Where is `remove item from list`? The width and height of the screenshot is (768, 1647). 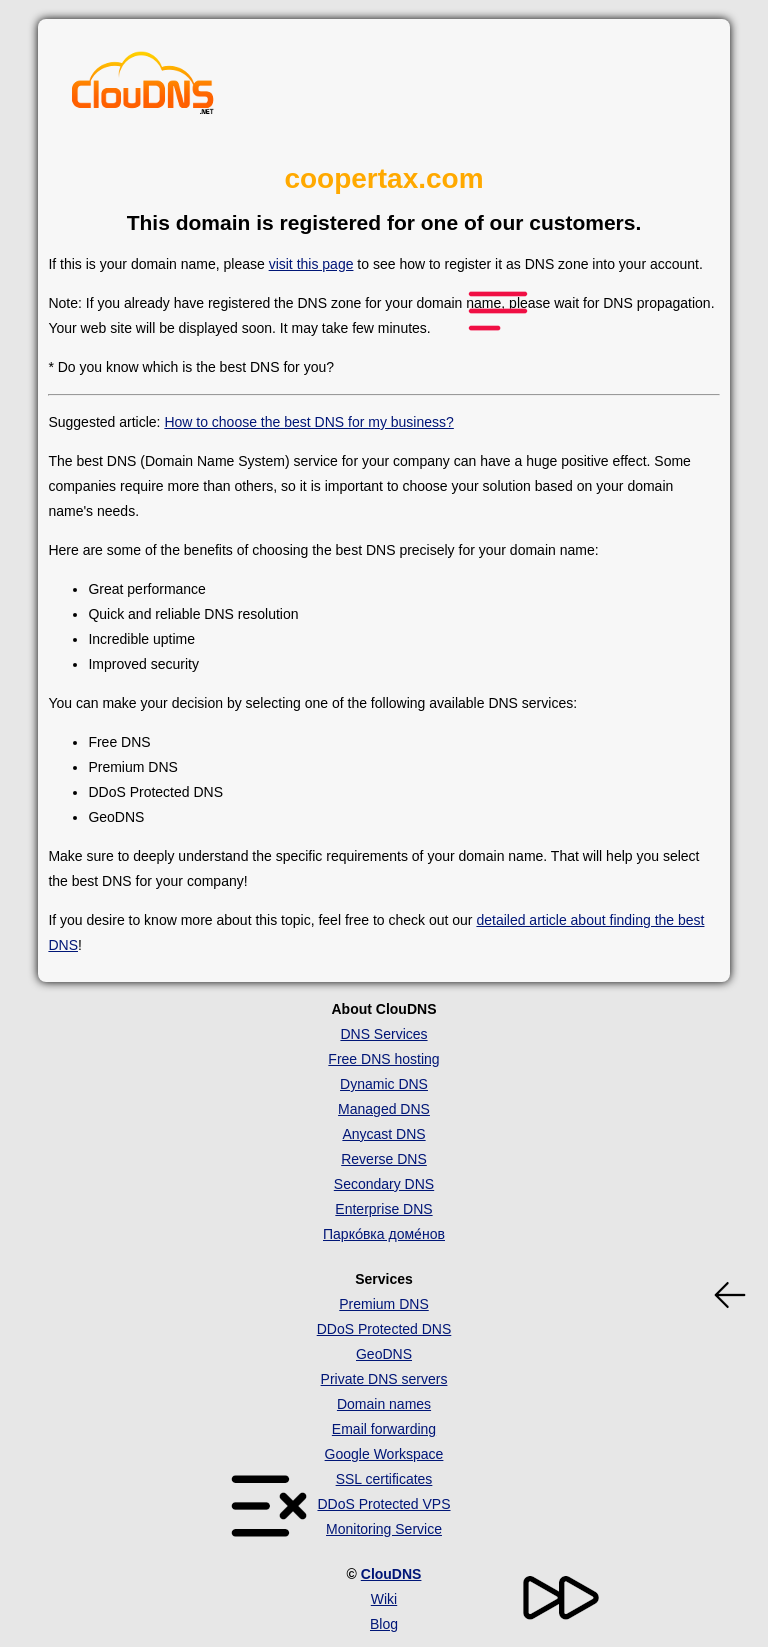 remove item from list is located at coordinates (270, 1506).